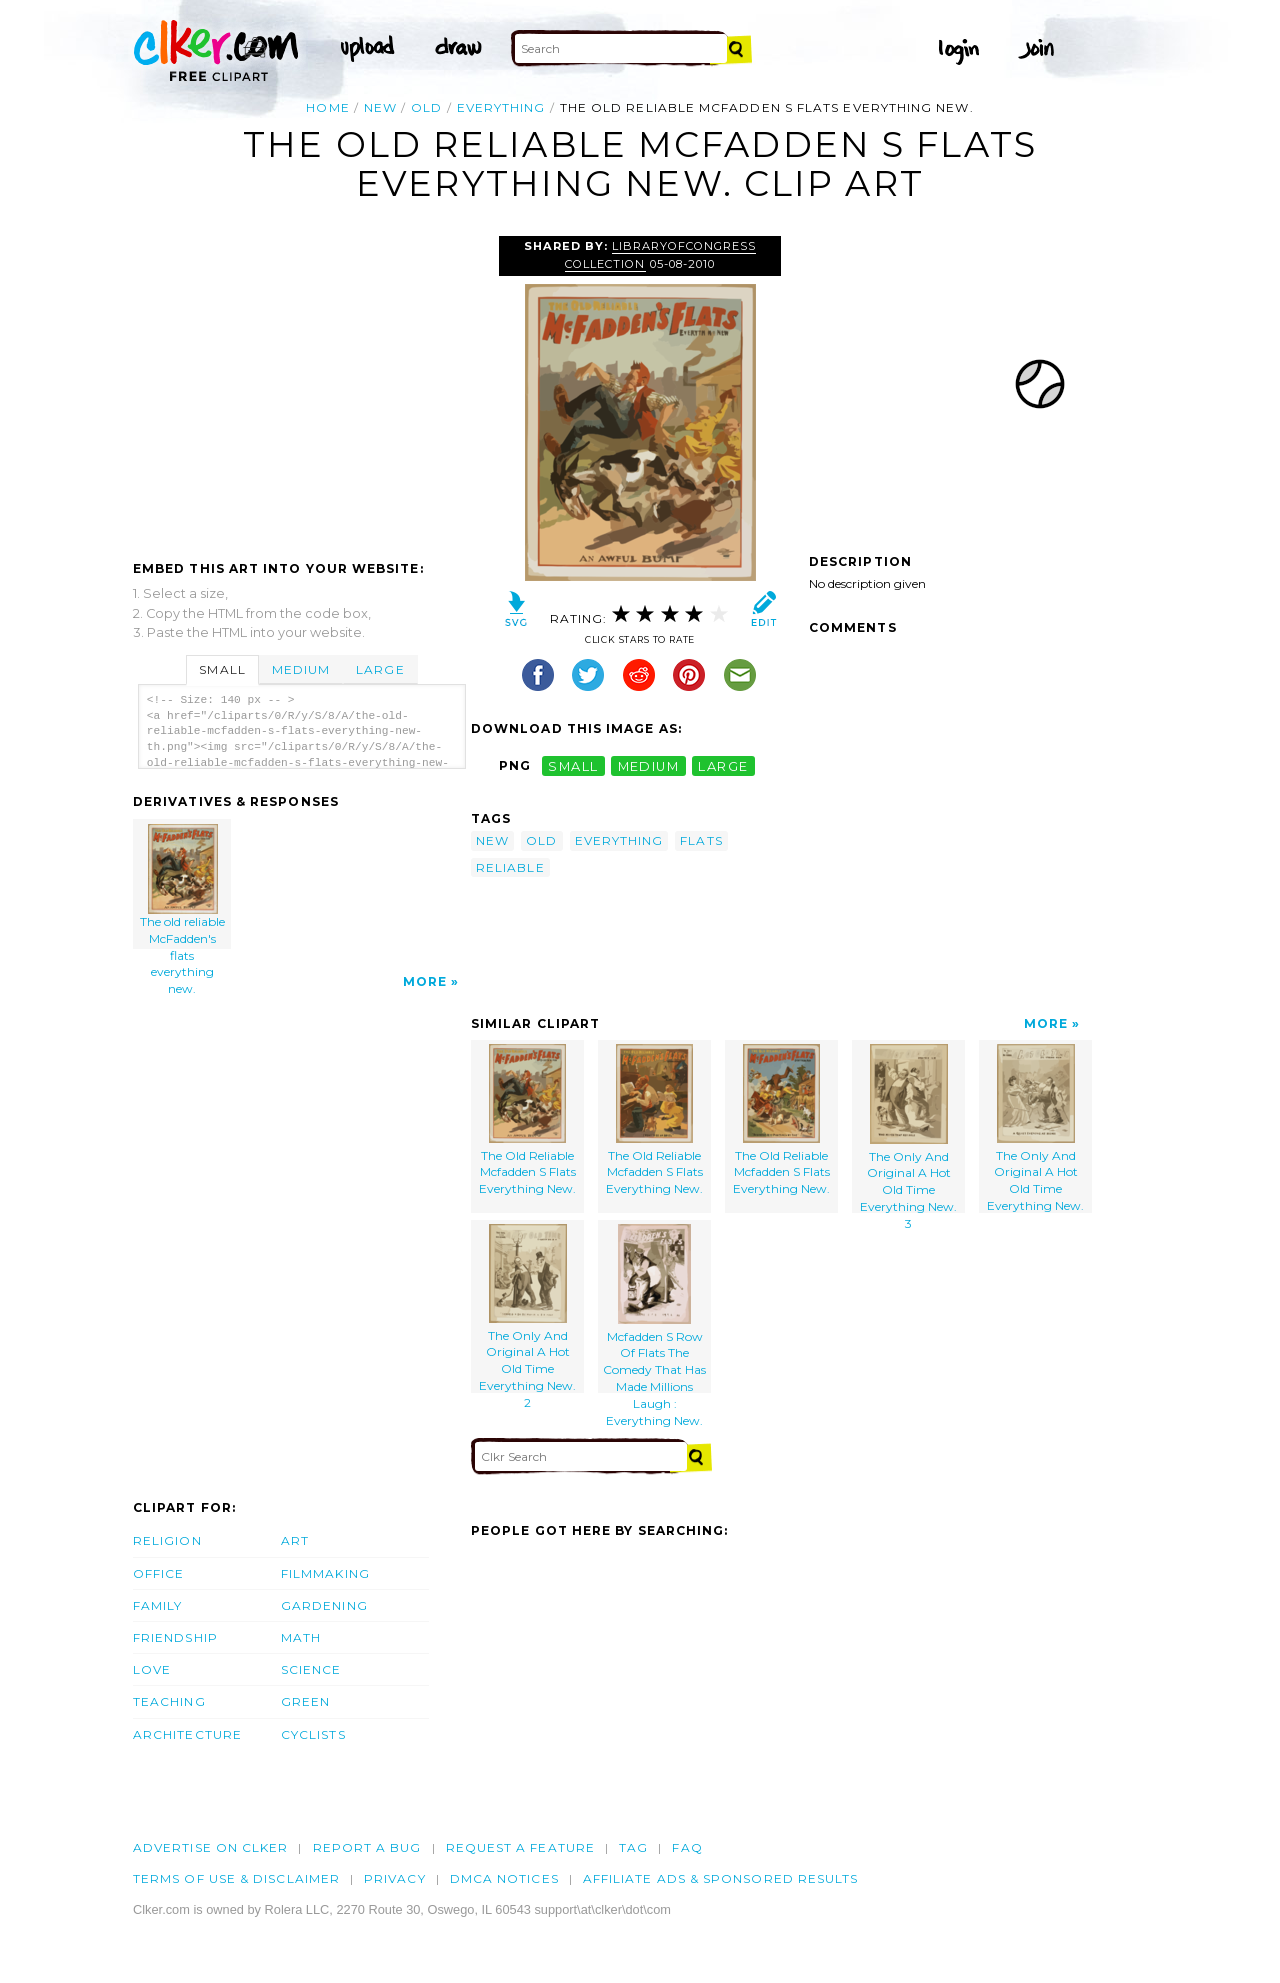 The image size is (1280, 1983). Describe the element at coordinates (1040, 384) in the screenshot. I see `access tennis or sports-related content` at that location.